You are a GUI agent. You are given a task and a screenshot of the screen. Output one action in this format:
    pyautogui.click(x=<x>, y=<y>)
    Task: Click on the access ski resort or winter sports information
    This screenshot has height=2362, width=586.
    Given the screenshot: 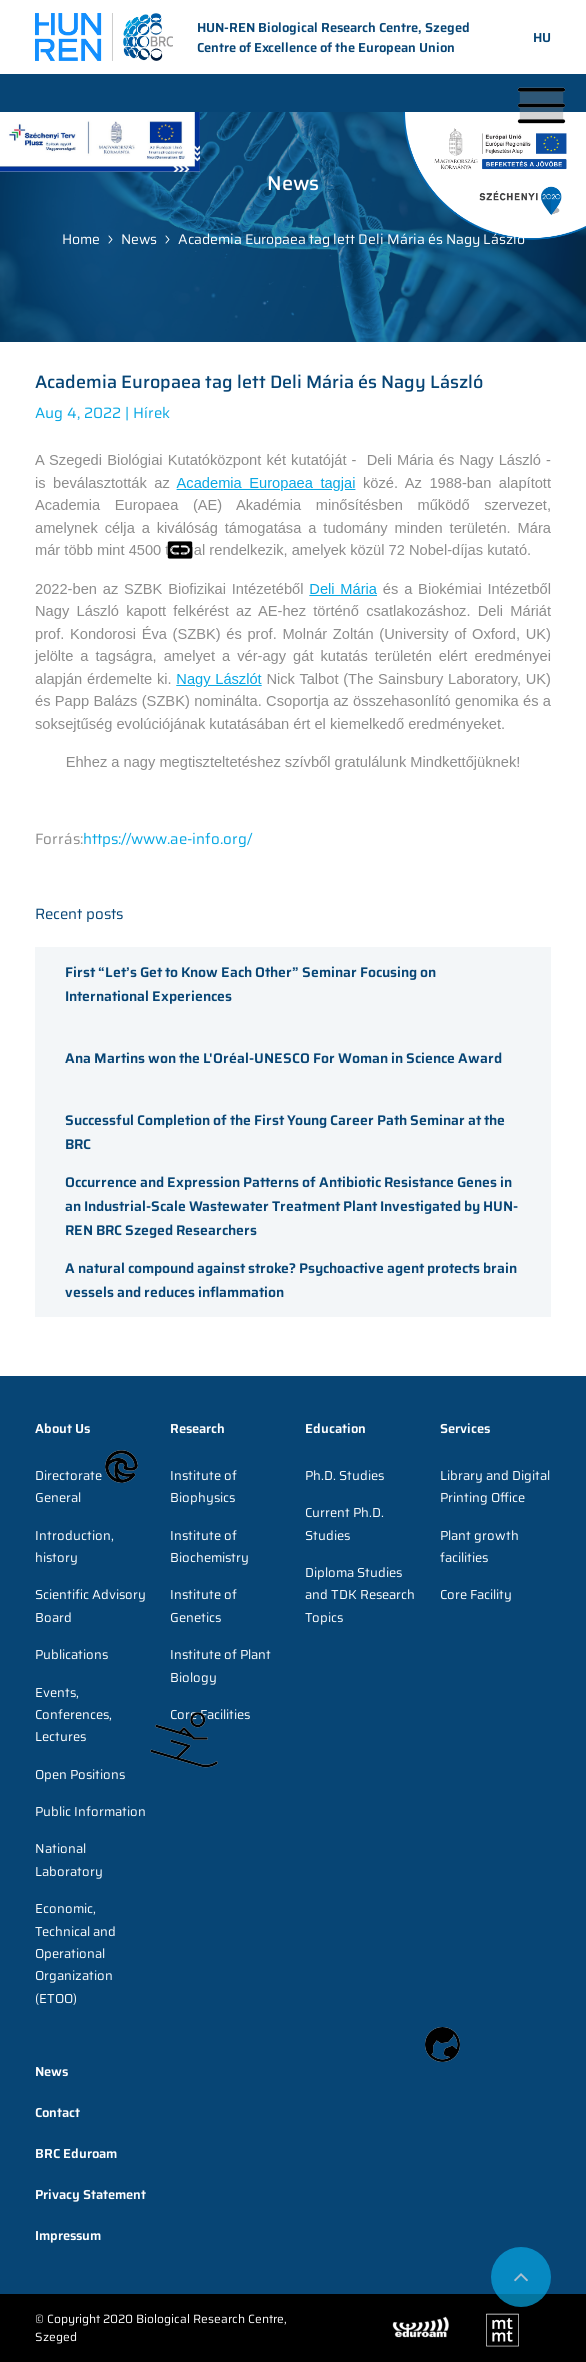 What is the action you would take?
    pyautogui.click(x=184, y=1741)
    